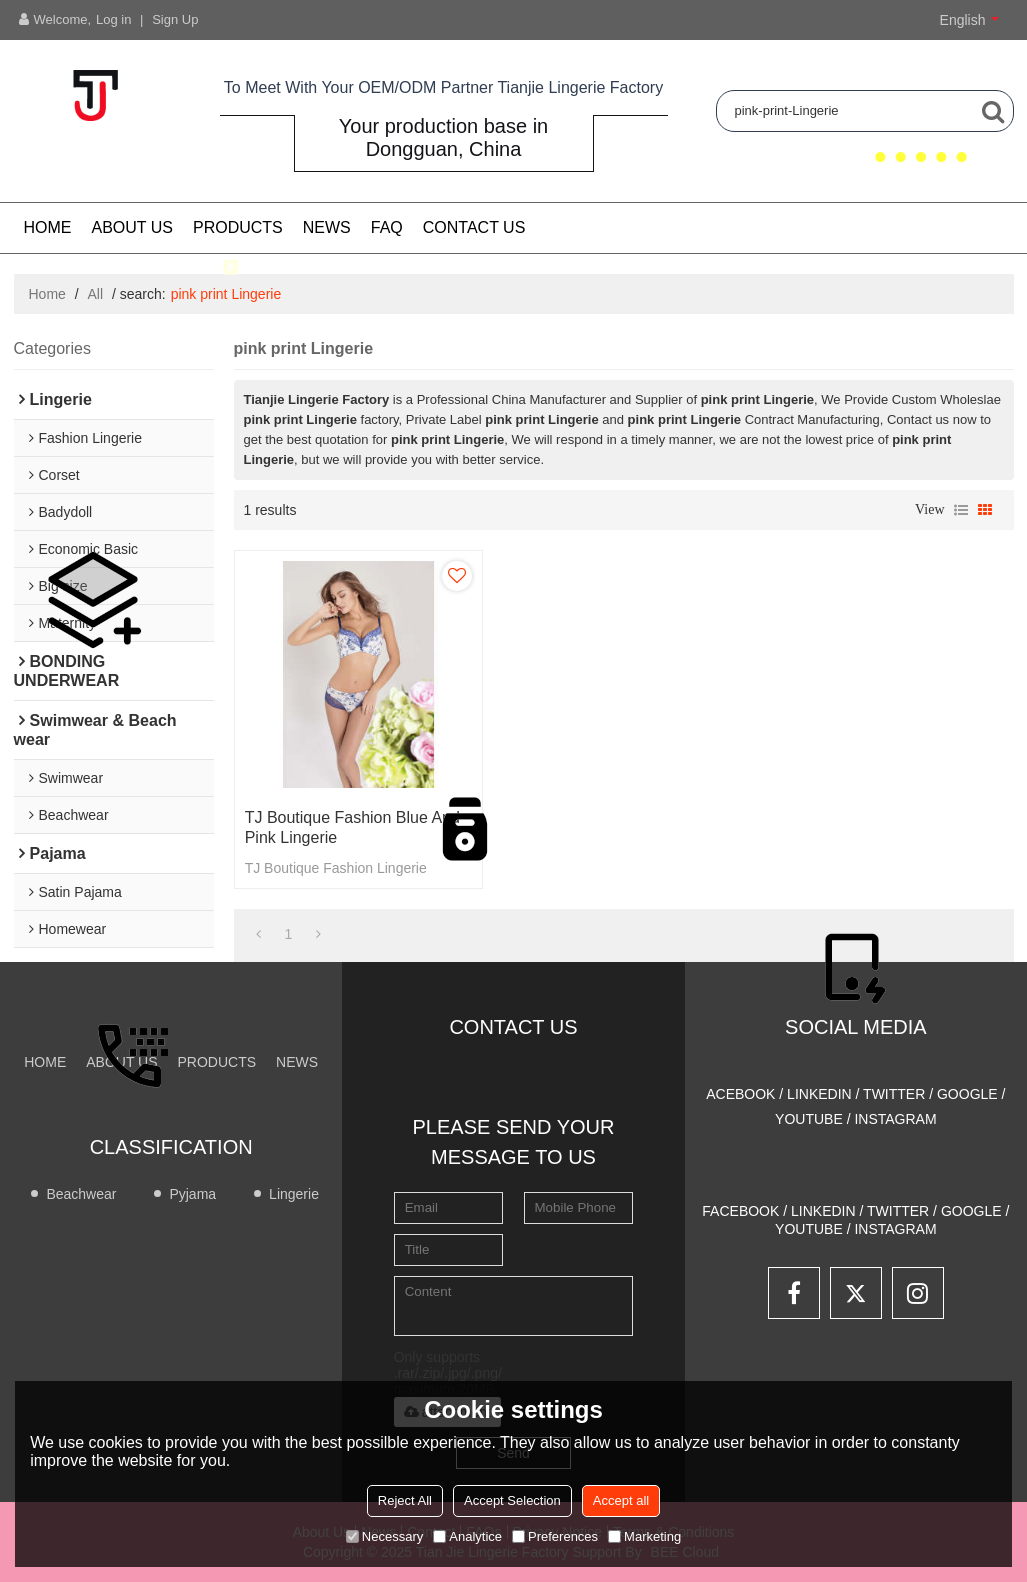  Describe the element at coordinates (852, 967) in the screenshot. I see `tablet charging status` at that location.